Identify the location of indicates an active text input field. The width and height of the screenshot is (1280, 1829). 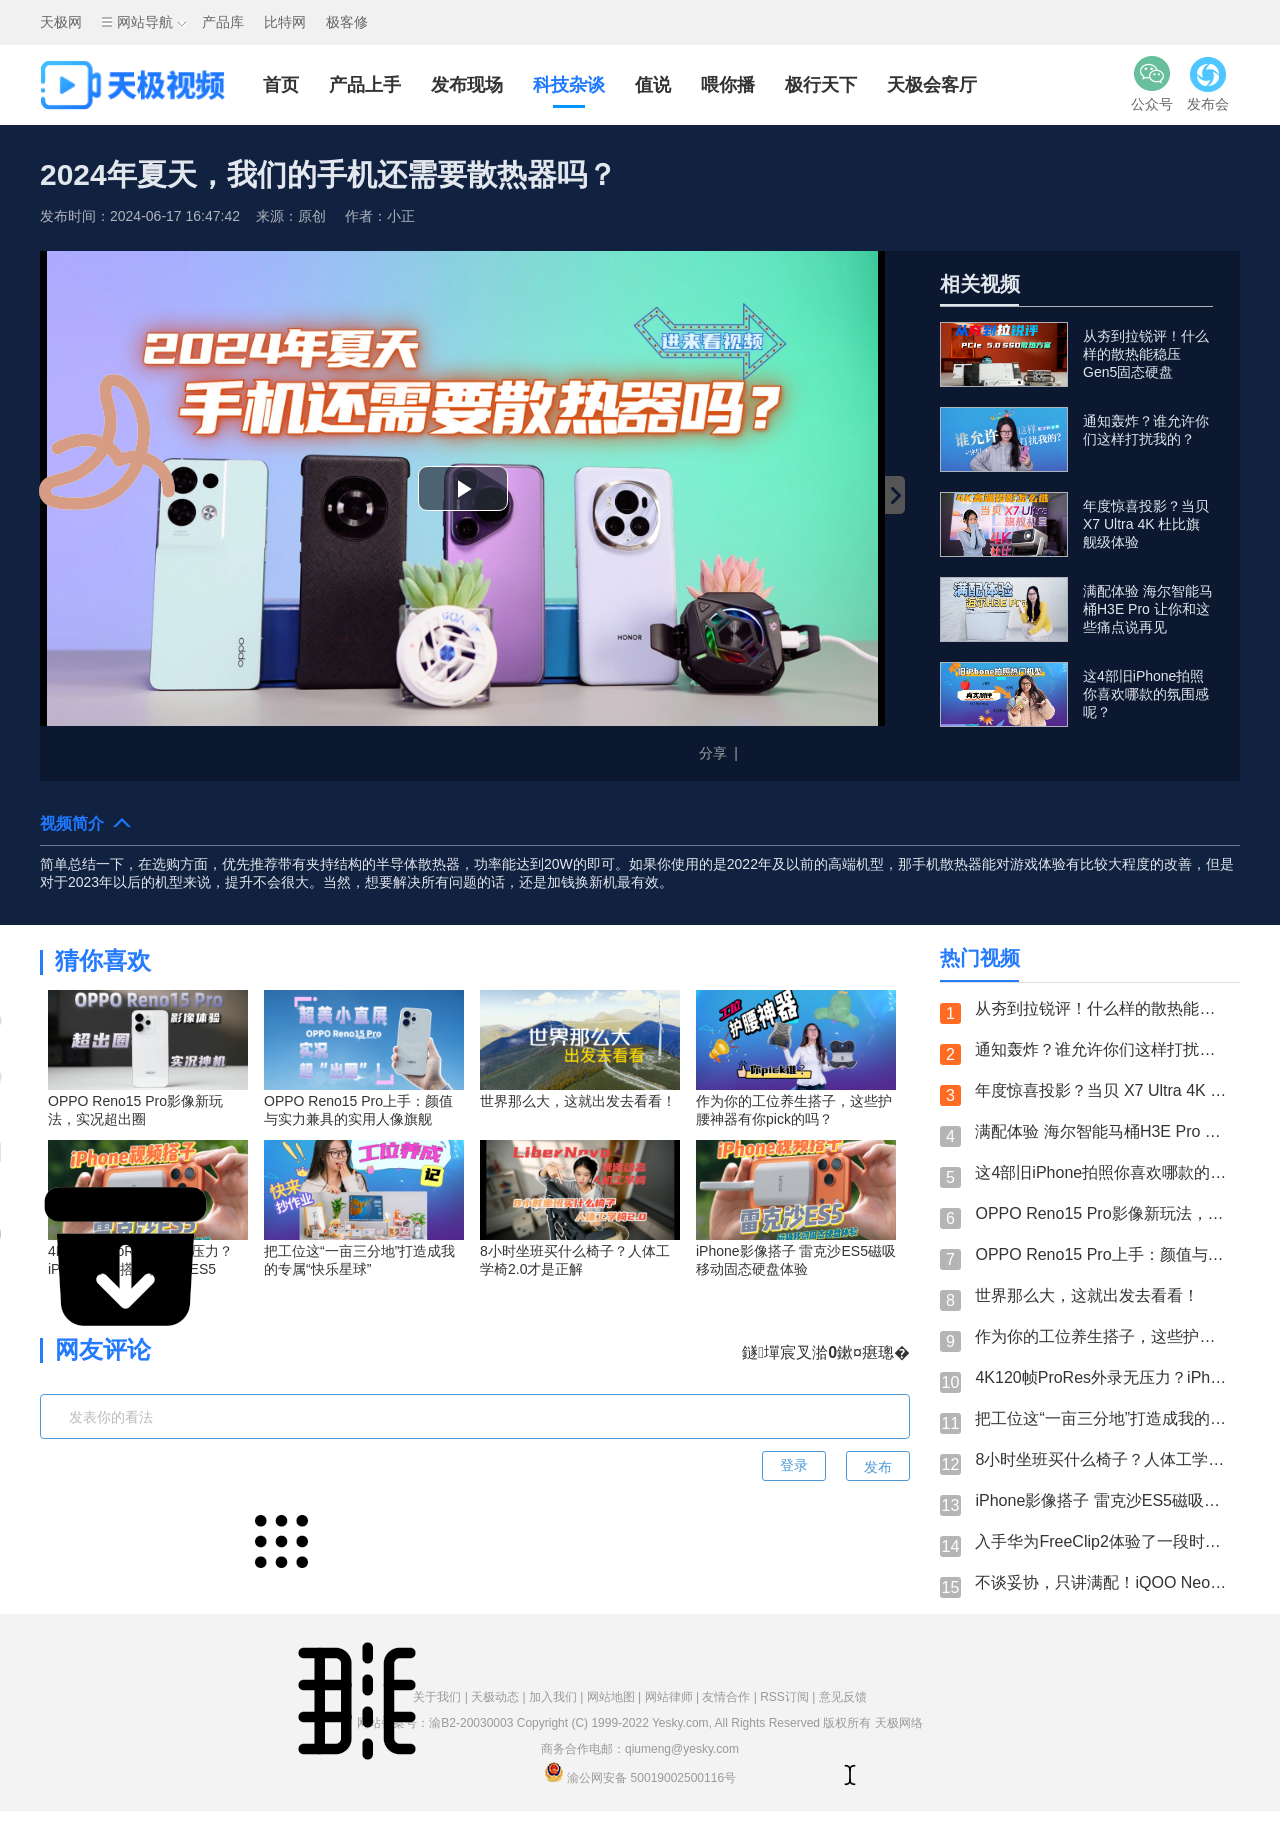
(850, 1775).